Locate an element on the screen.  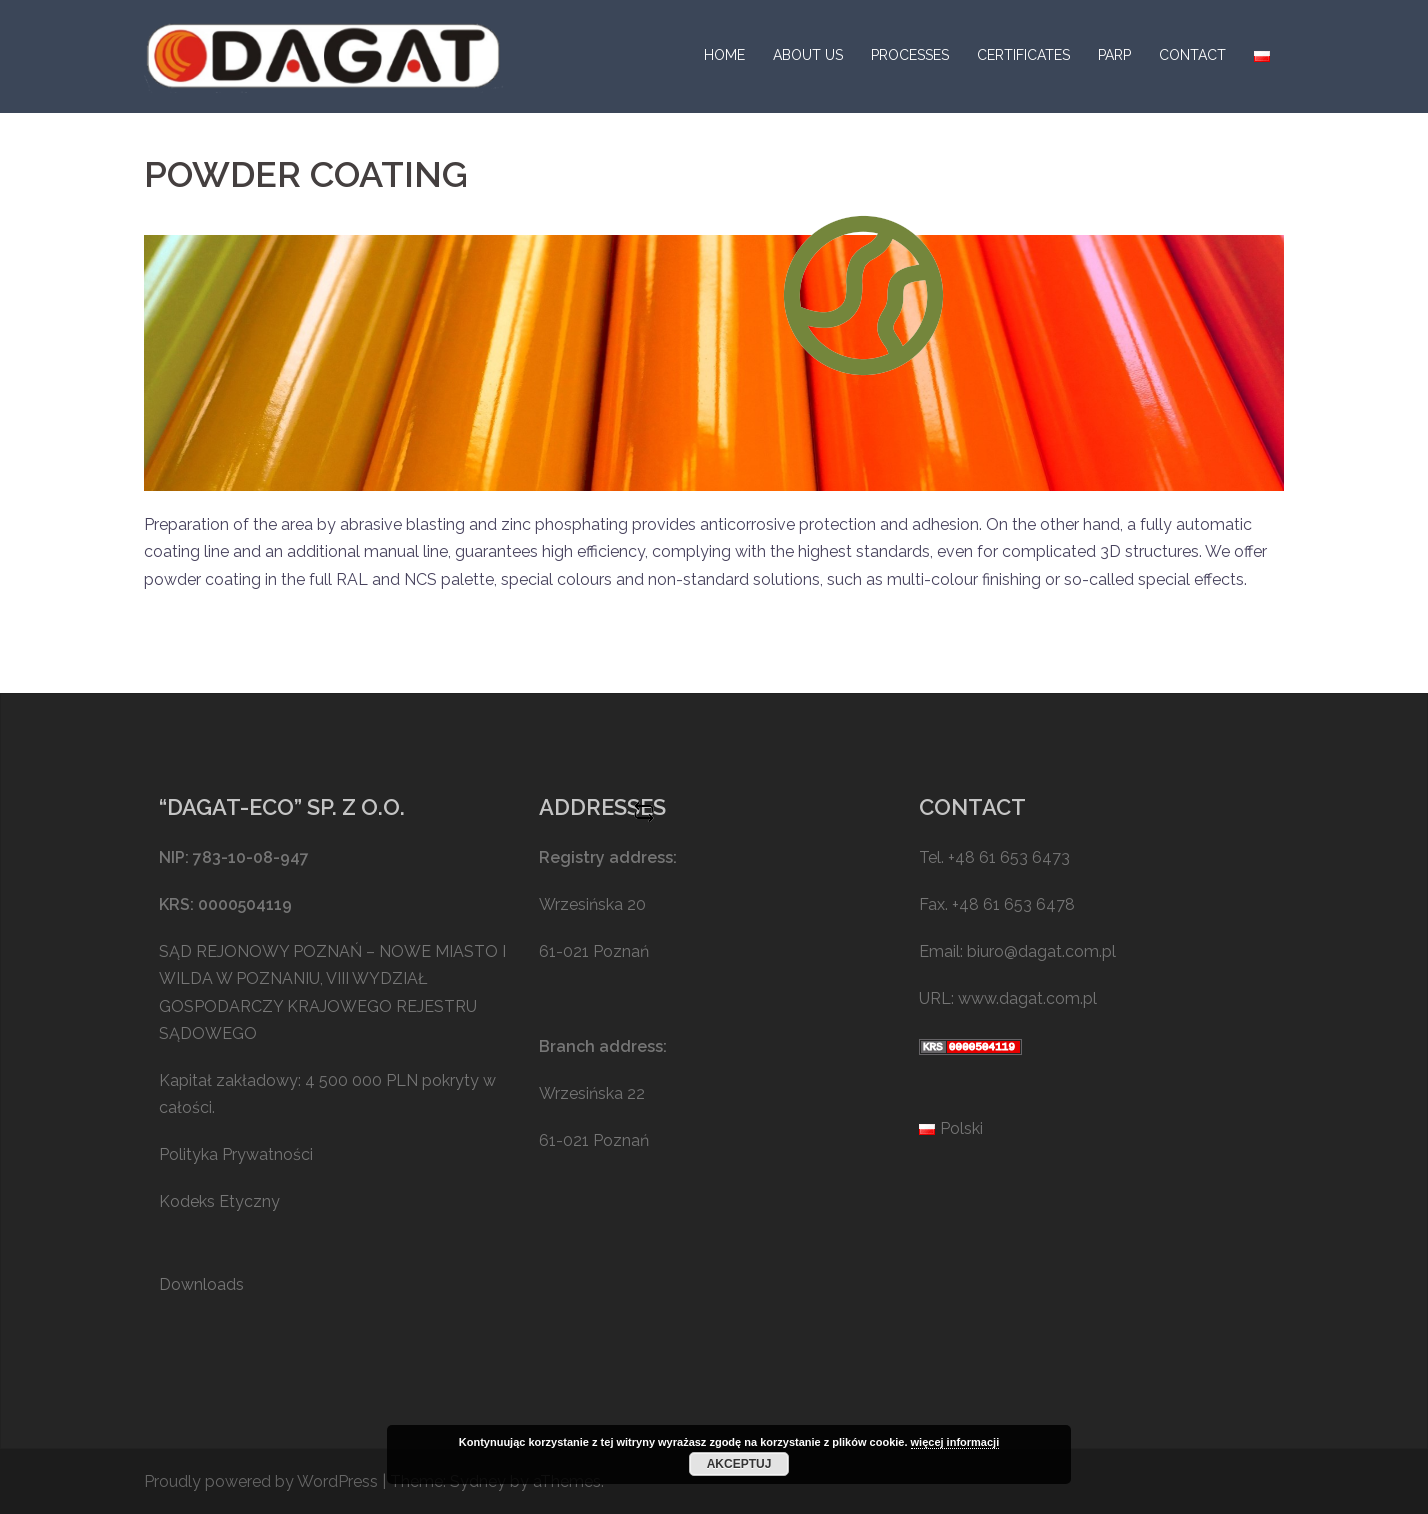
toggle repeat or loop mode is located at coordinates (644, 812).